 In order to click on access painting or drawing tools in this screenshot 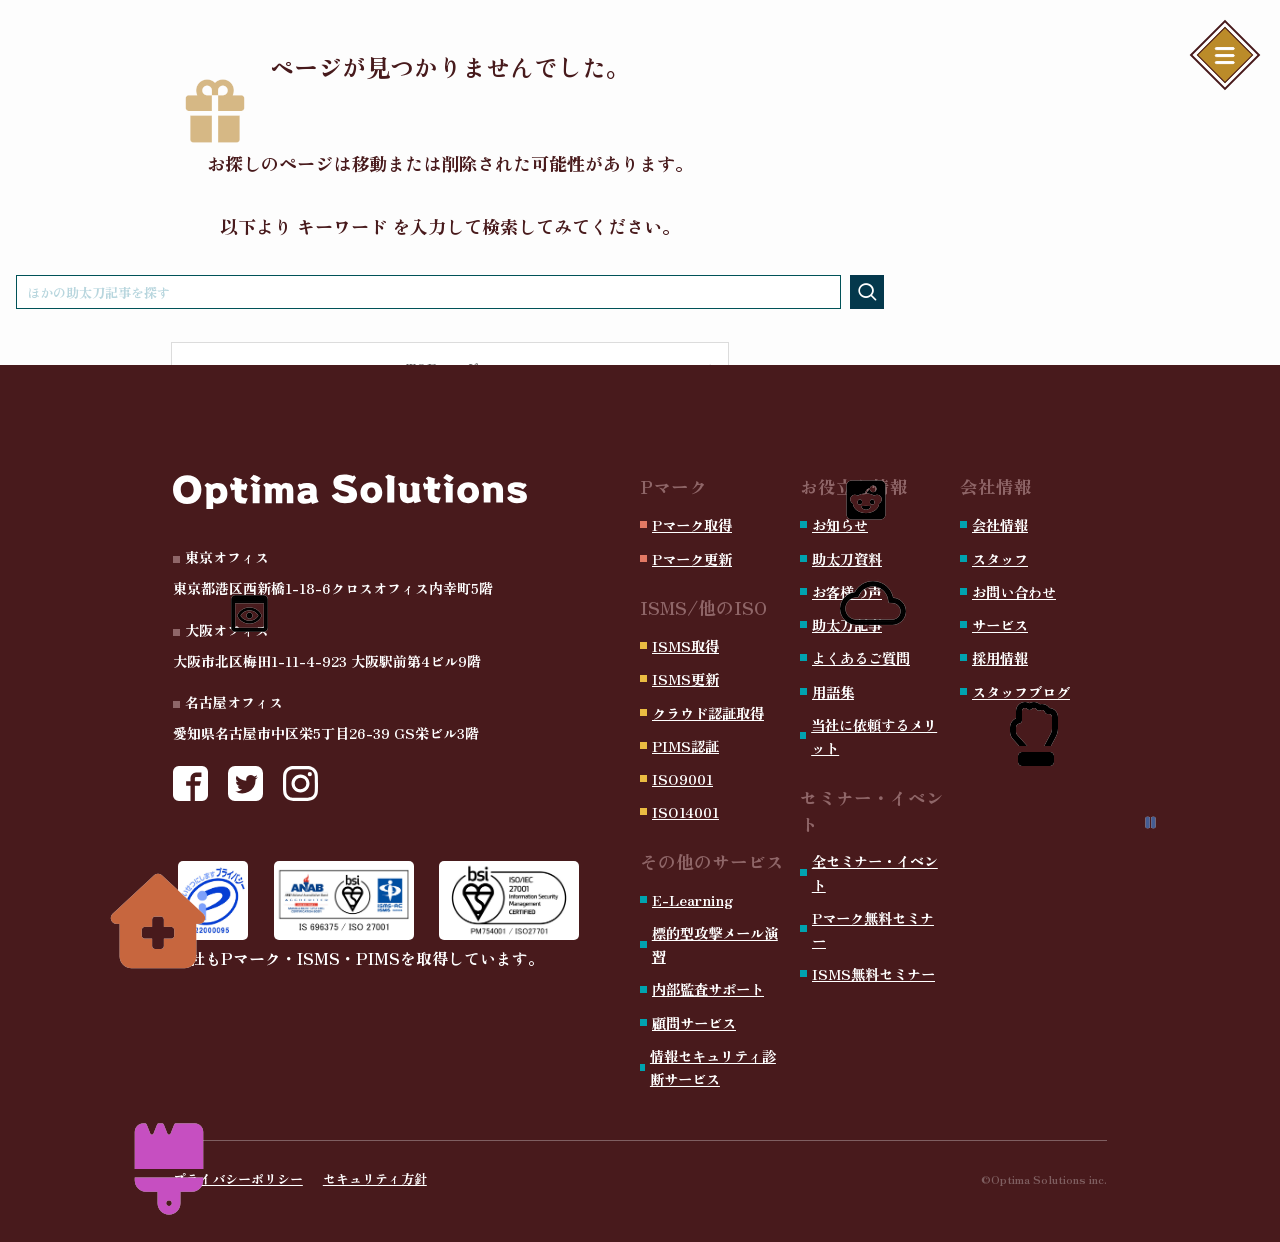, I will do `click(169, 1169)`.